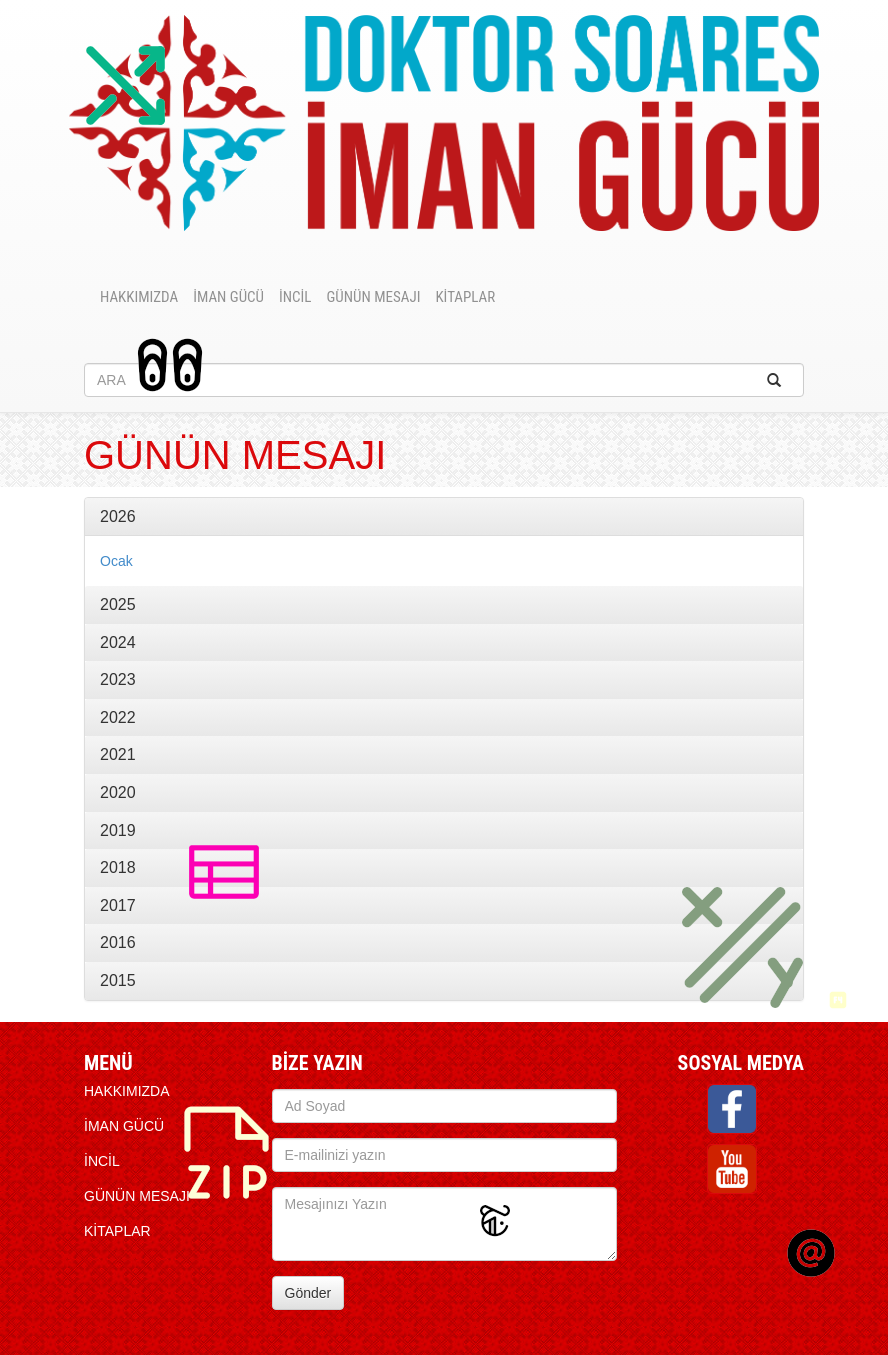 The image size is (888, 1355). Describe the element at coordinates (742, 947) in the screenshot. I see `perform floor division operation (x ÷ y rounded down)` at that location.